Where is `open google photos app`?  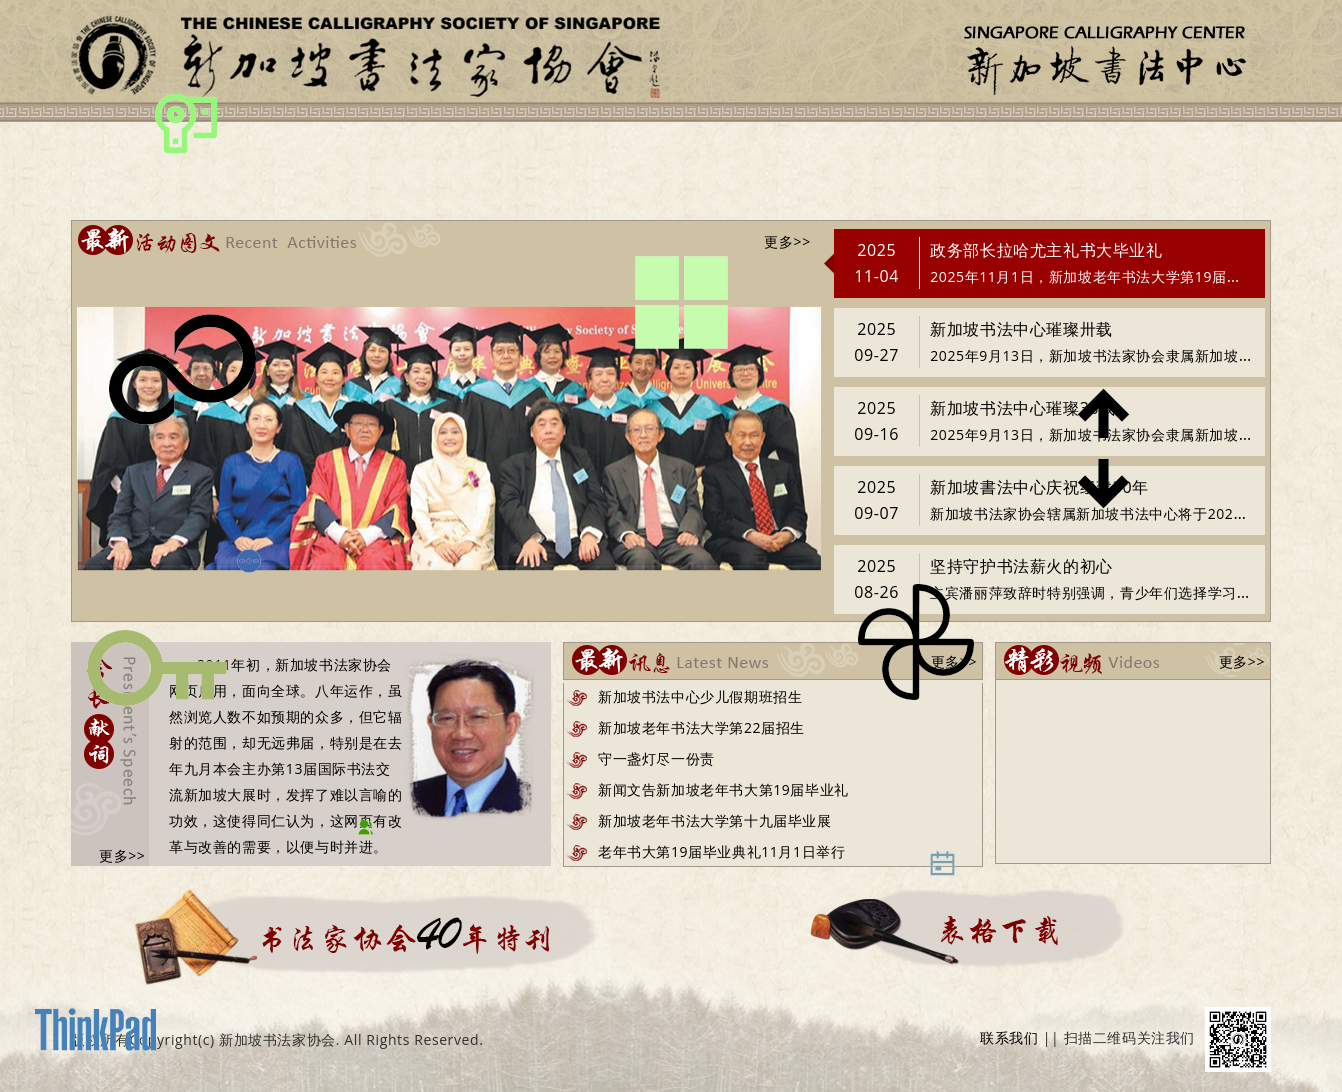 open google photos app is located at coordinates (916, 642).